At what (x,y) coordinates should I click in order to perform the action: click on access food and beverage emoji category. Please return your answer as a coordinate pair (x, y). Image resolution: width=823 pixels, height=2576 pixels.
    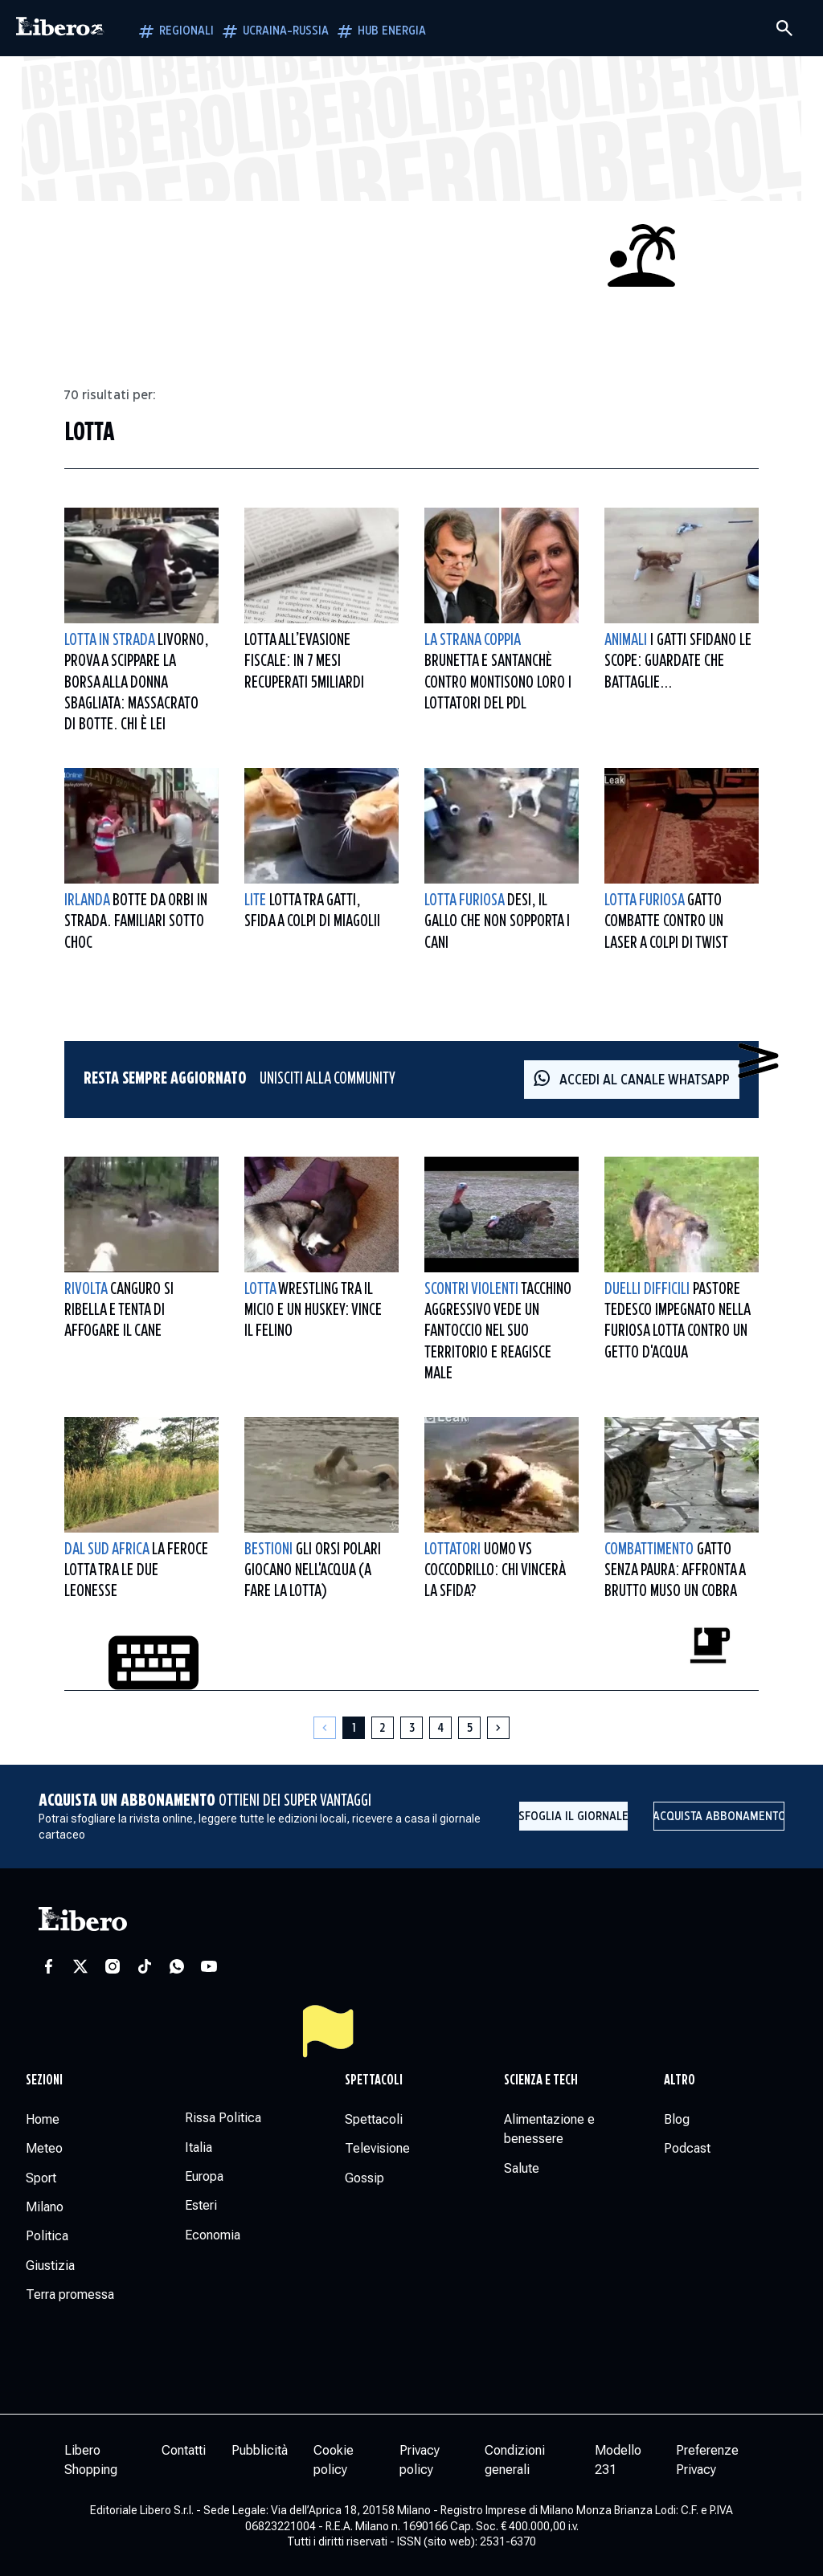
    Looking at the image, I should click on (710, 1645).